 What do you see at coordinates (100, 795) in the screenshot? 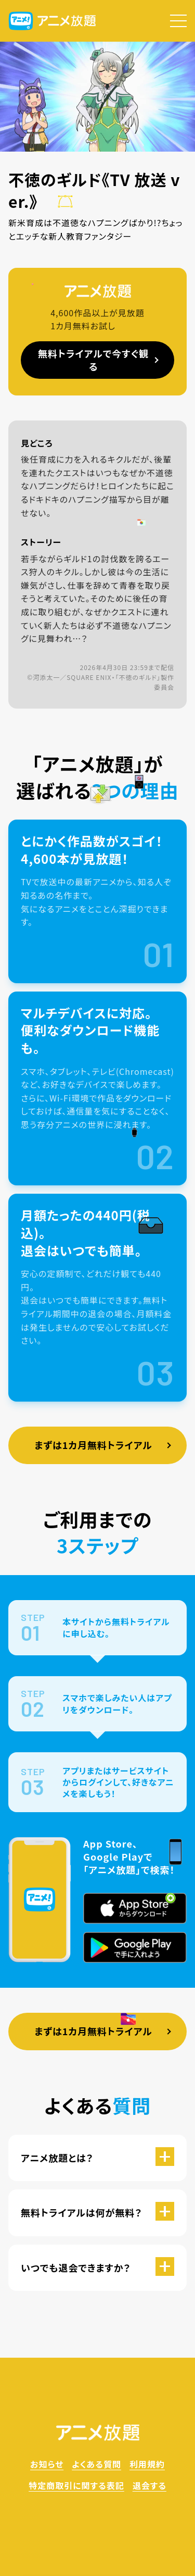
I see `sync incoming and outgoing mail` at bounding box center [100, 795].